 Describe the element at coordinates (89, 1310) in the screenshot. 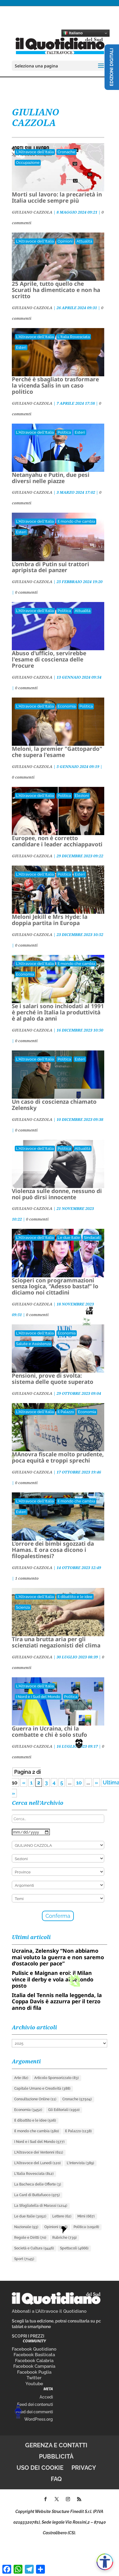

I see `indicates a quantum state where the outcome is alive/positive` at that location.